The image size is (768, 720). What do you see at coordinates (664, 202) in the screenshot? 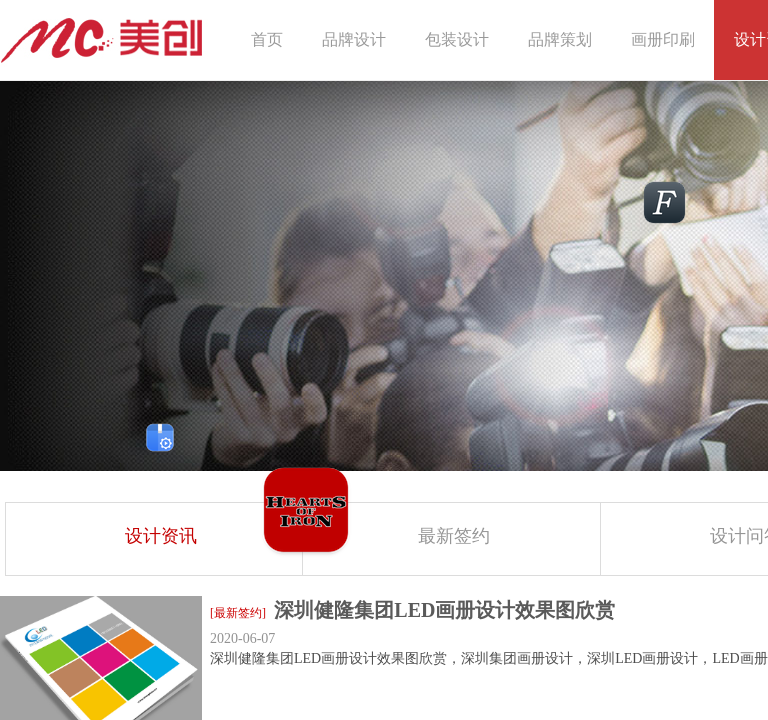
I see `open font management app` at bounding box center [664, 202].